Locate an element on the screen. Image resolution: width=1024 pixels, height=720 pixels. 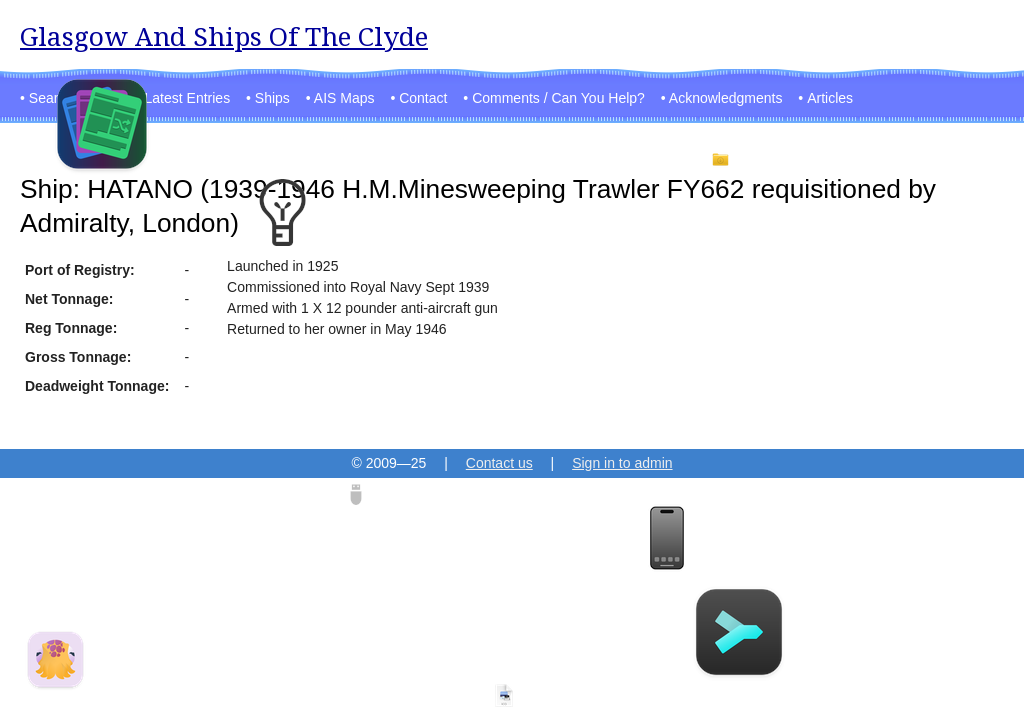
open sublime merge git client is located at coordinates (739, 632).